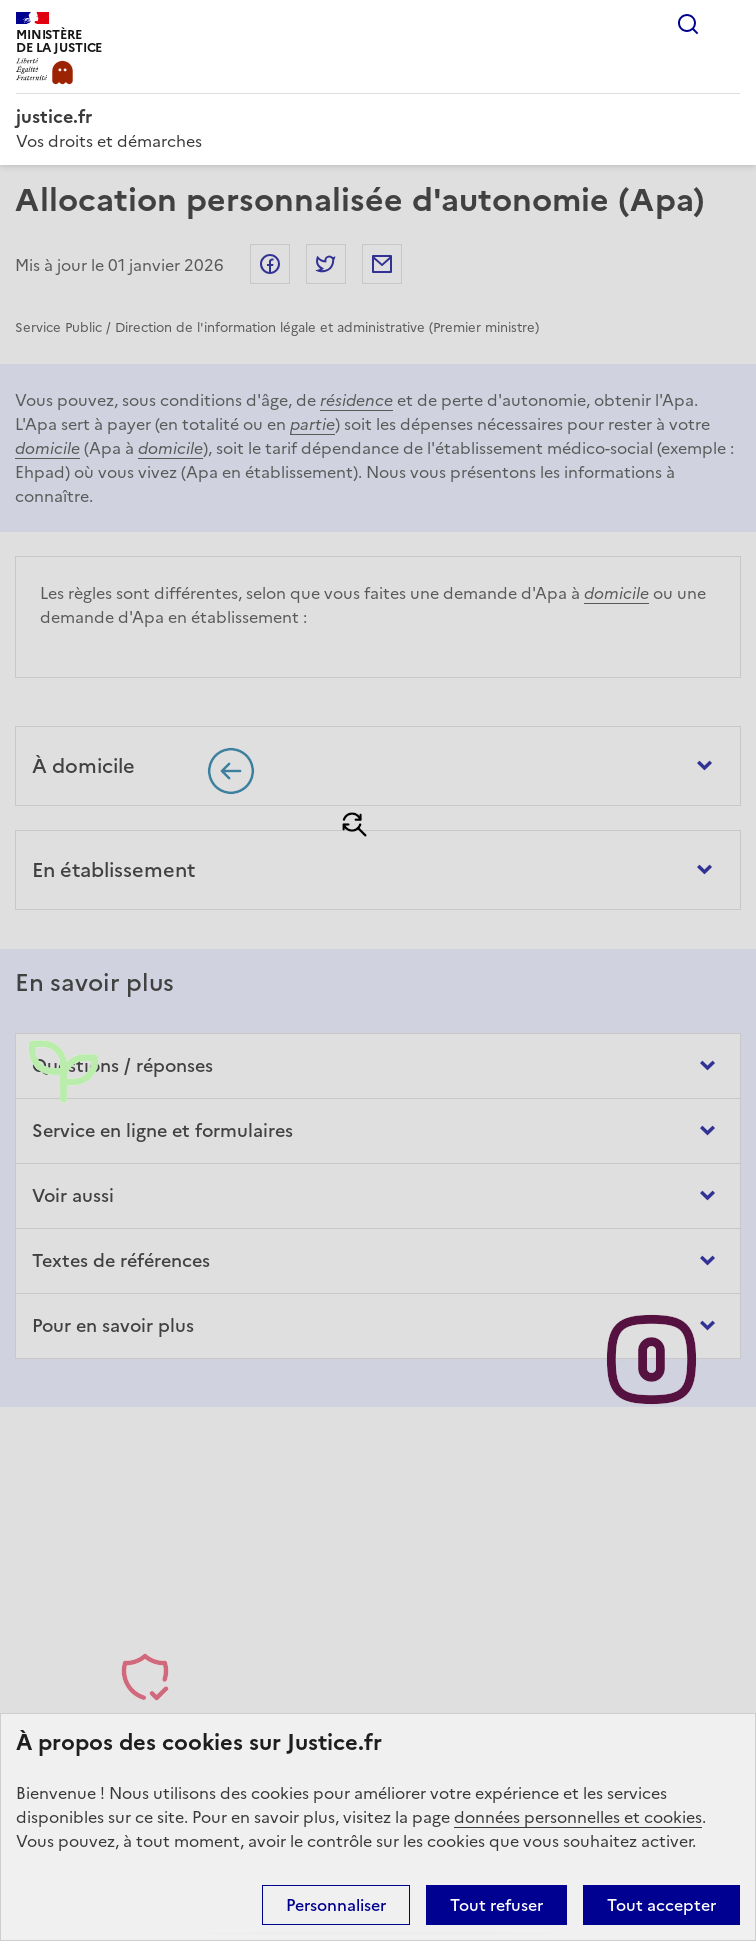 Image resolution: width=756 pixels, height=1941 pixels. I want to click on replace current search or find another result, so click(354, 824).